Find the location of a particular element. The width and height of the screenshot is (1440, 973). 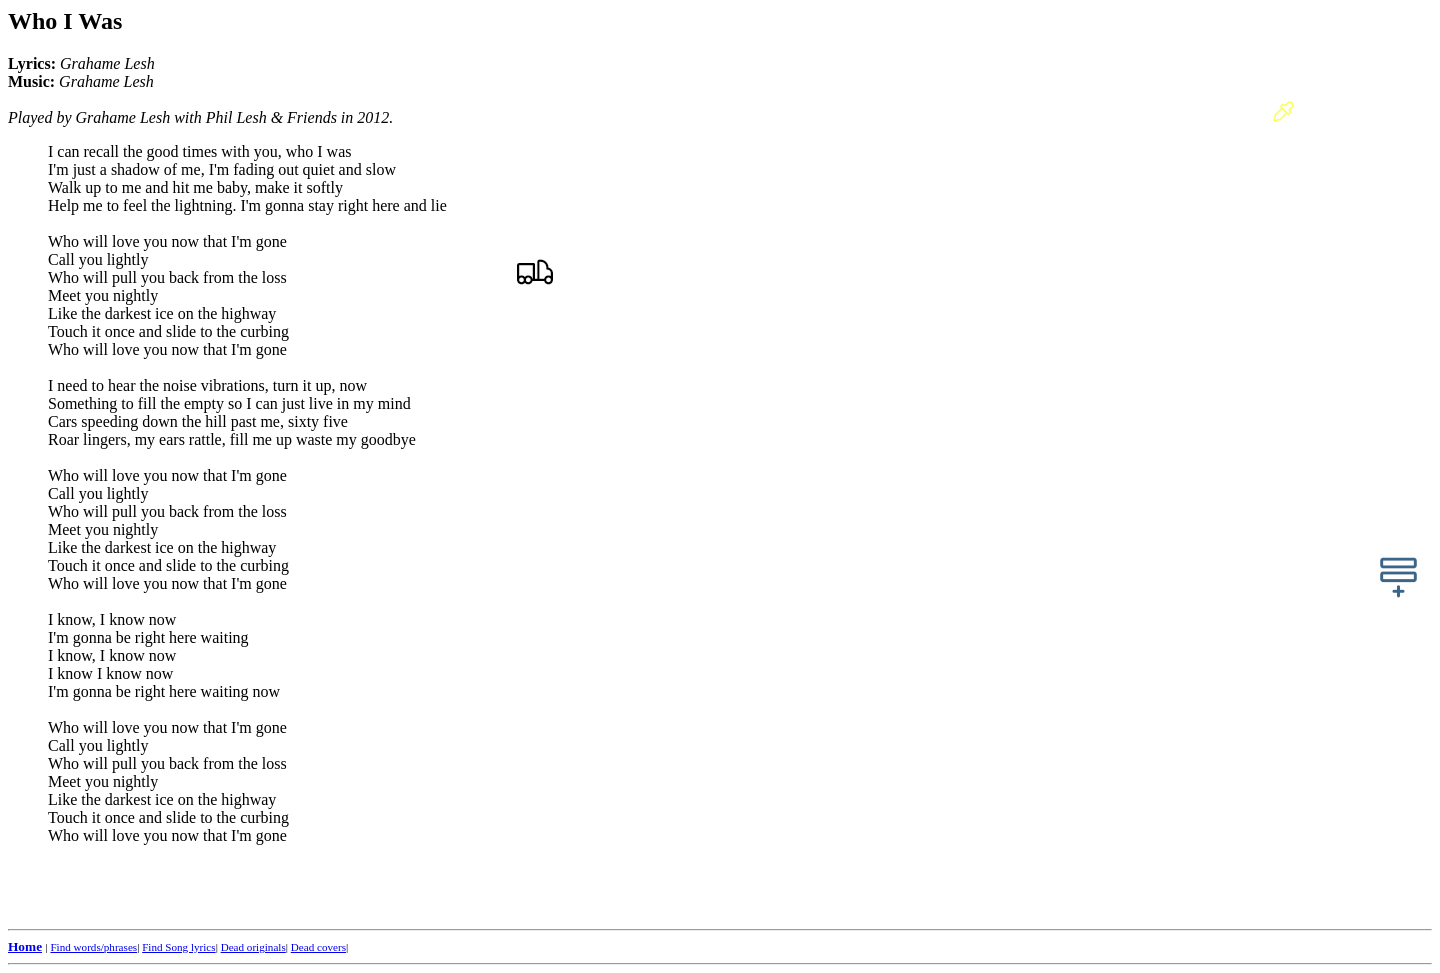

track shipment or delivery status is located at coordinates (535, 272).